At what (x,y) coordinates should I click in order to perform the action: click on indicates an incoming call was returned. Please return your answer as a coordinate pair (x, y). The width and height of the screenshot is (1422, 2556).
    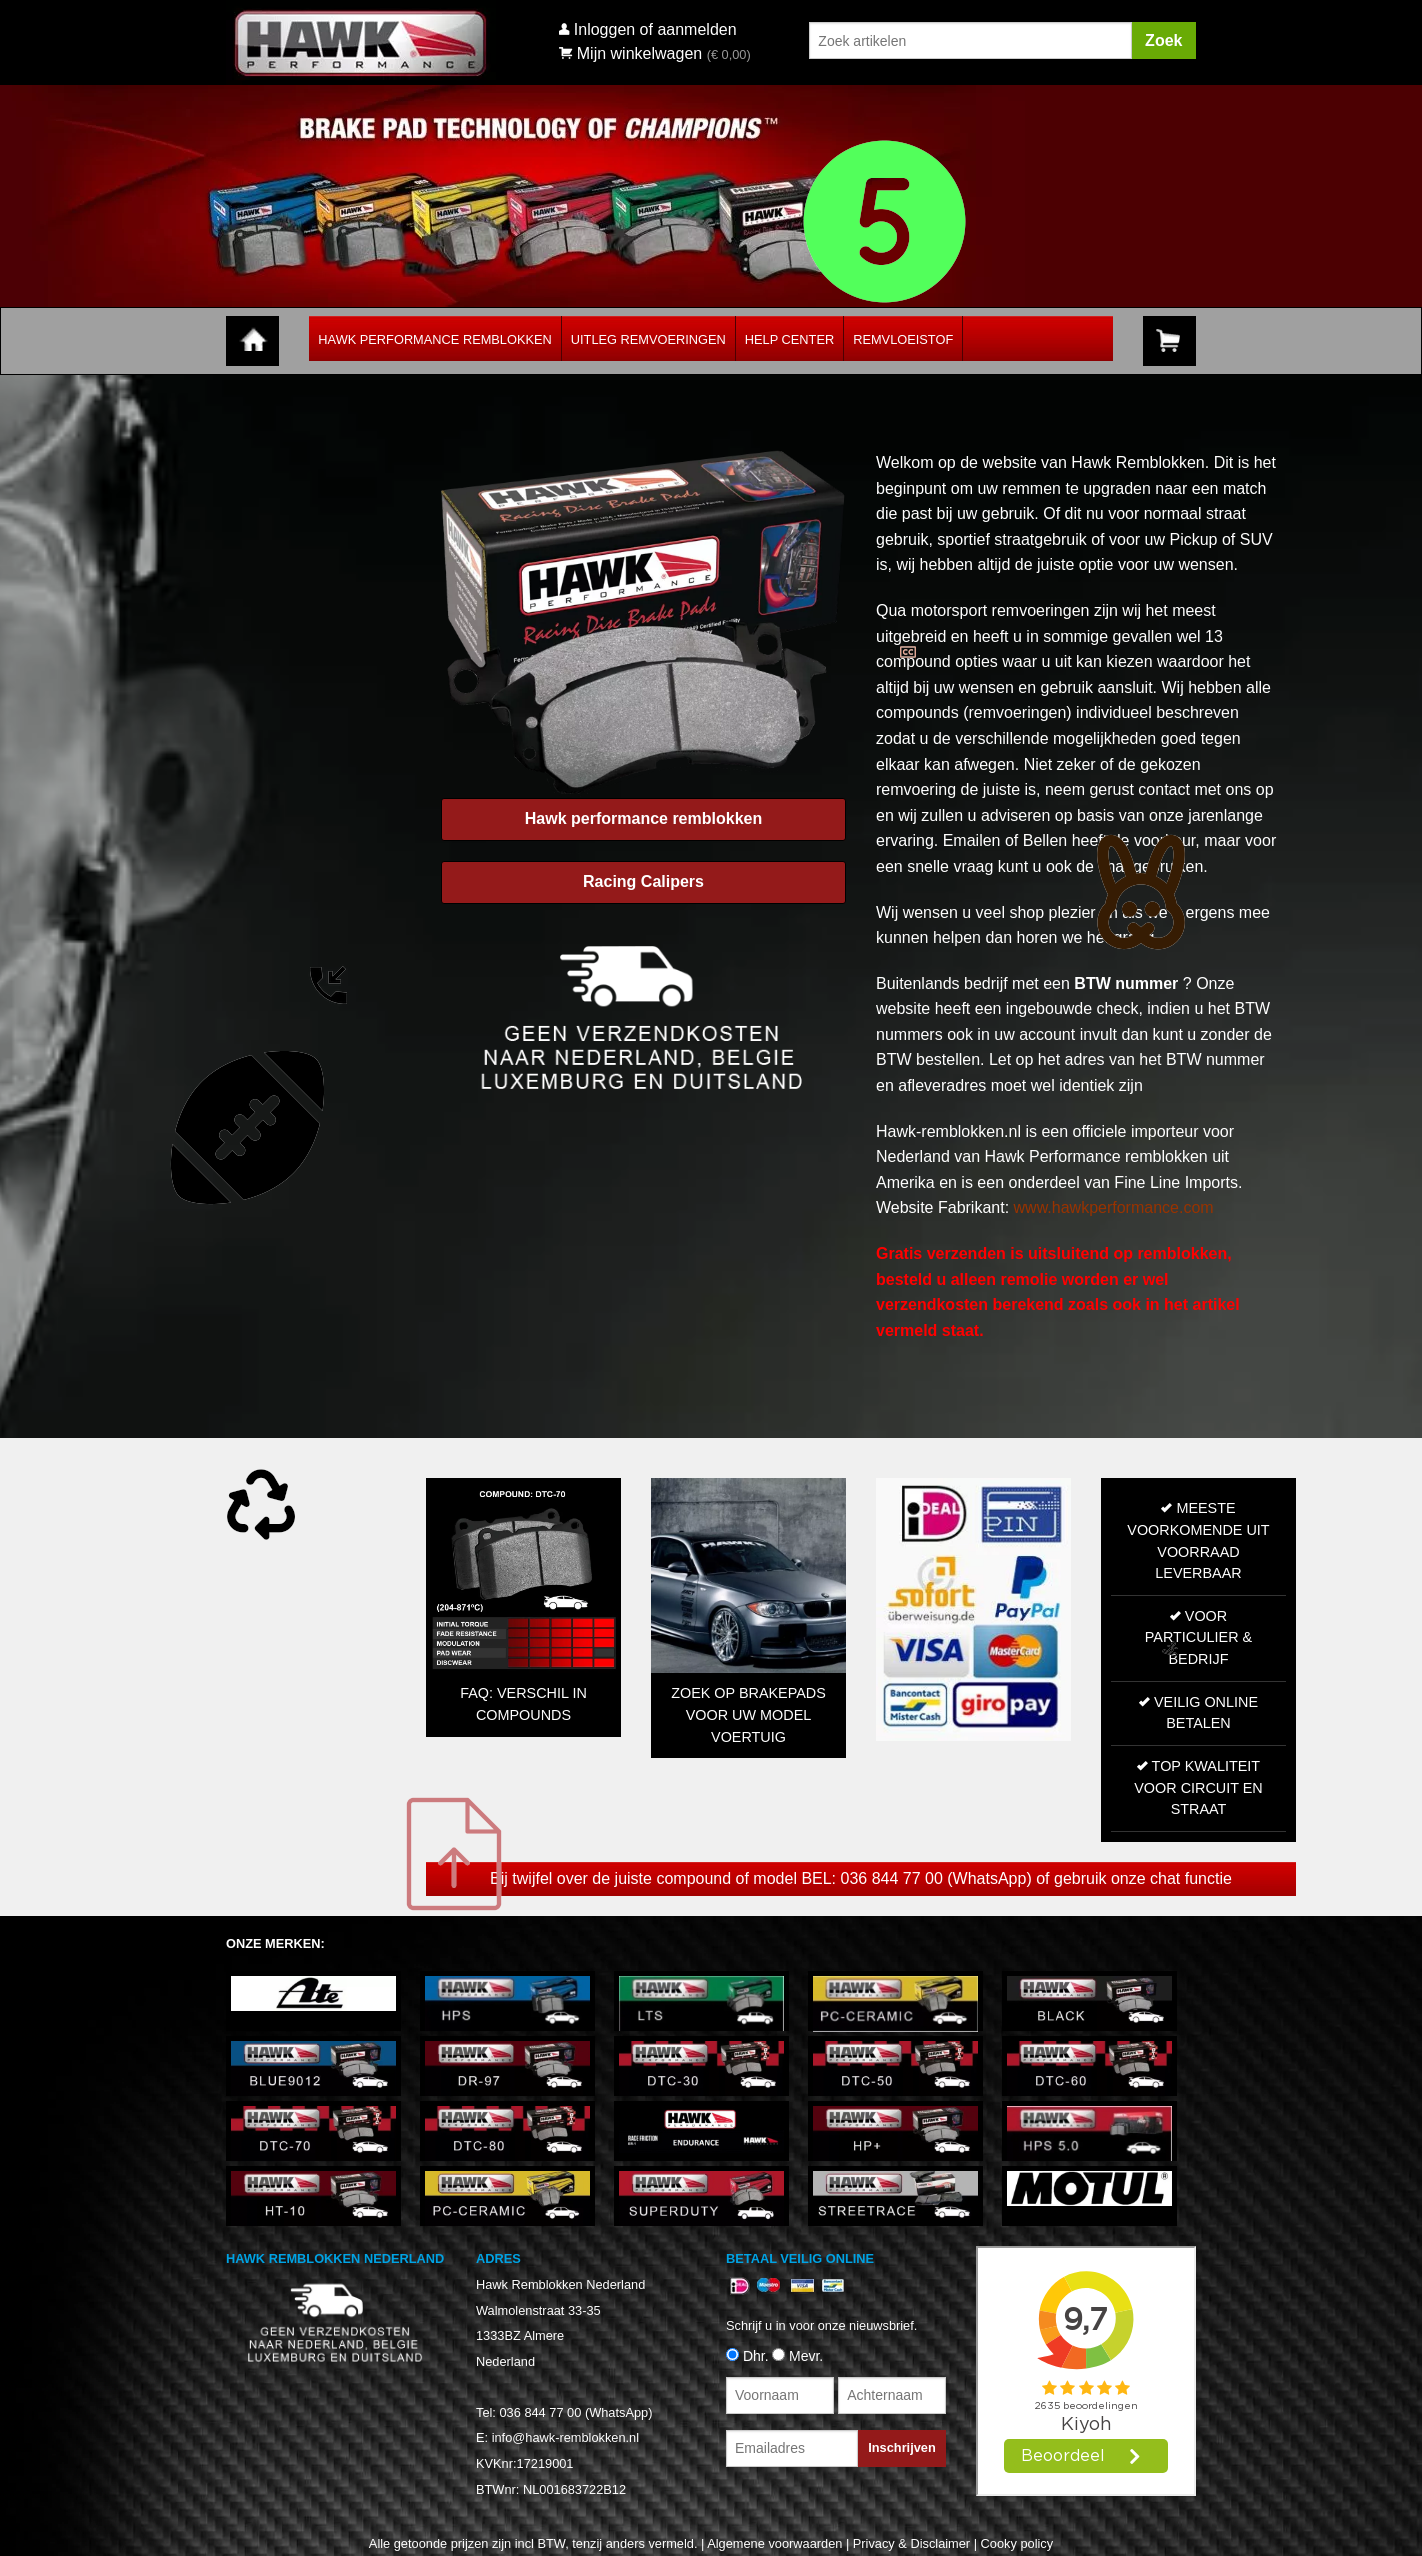
    Looking at the image, I should click on (328, 985).